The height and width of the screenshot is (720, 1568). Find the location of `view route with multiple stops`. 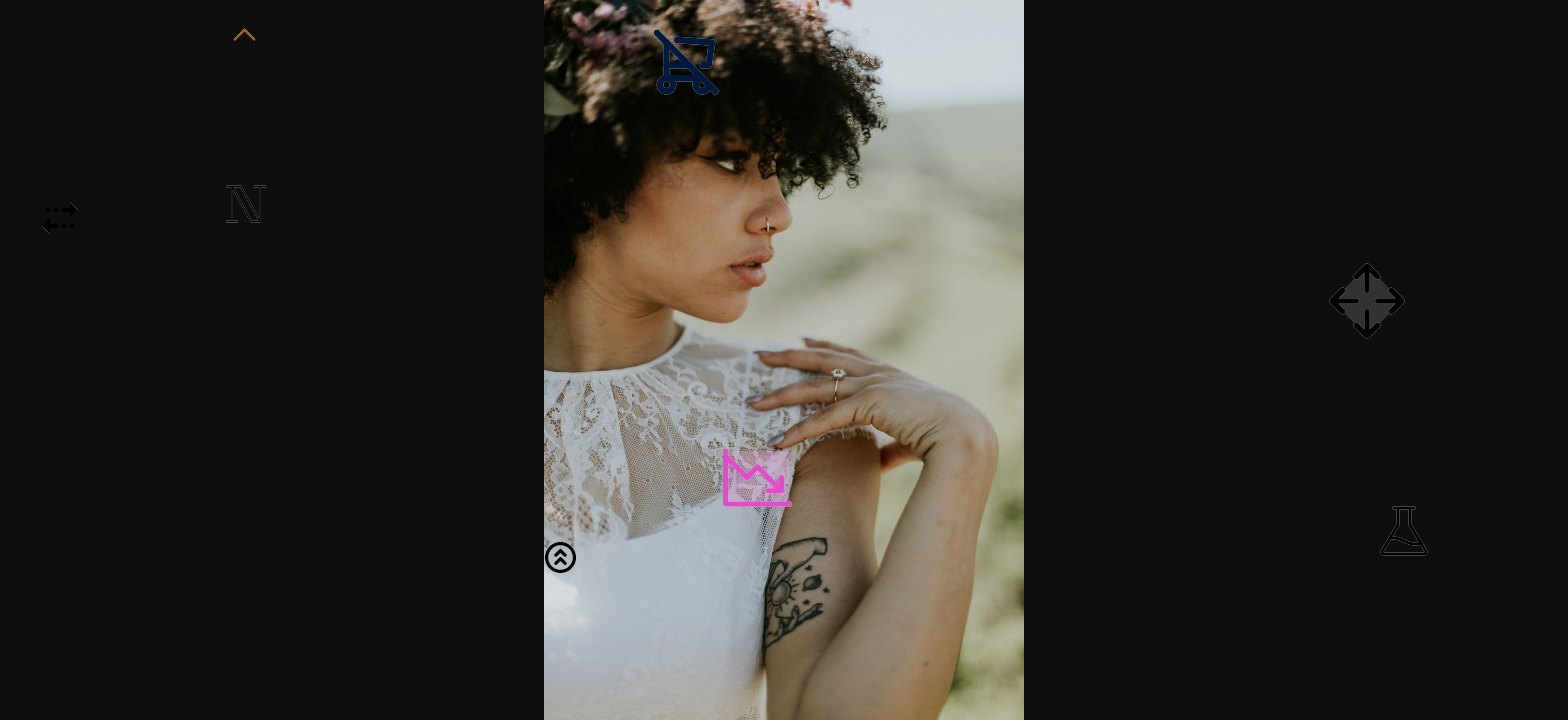

view route with multiple stops is located at coordinates (60, 218).